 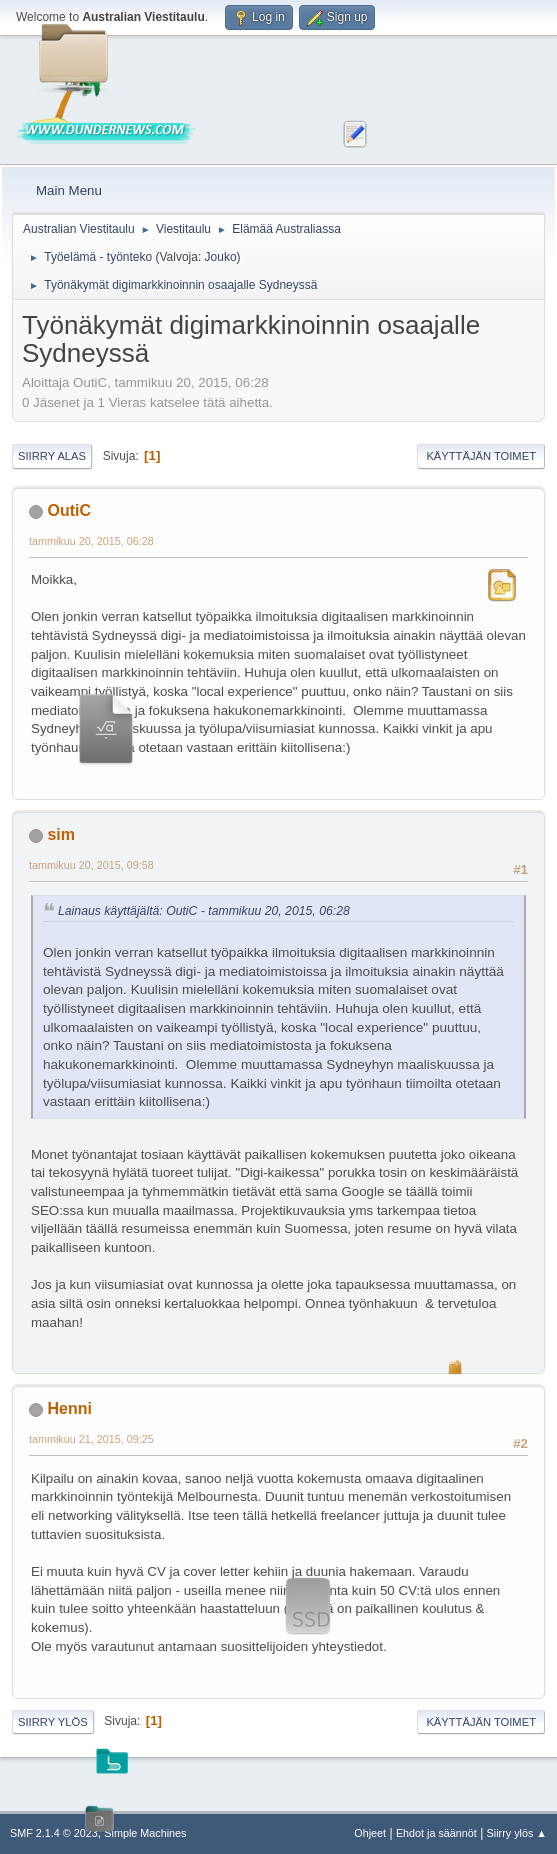 What do you see at coordinates (112, 1762) in the screenshot?
I see `open taaghche app files folder` at bounding box center [112, 1762].